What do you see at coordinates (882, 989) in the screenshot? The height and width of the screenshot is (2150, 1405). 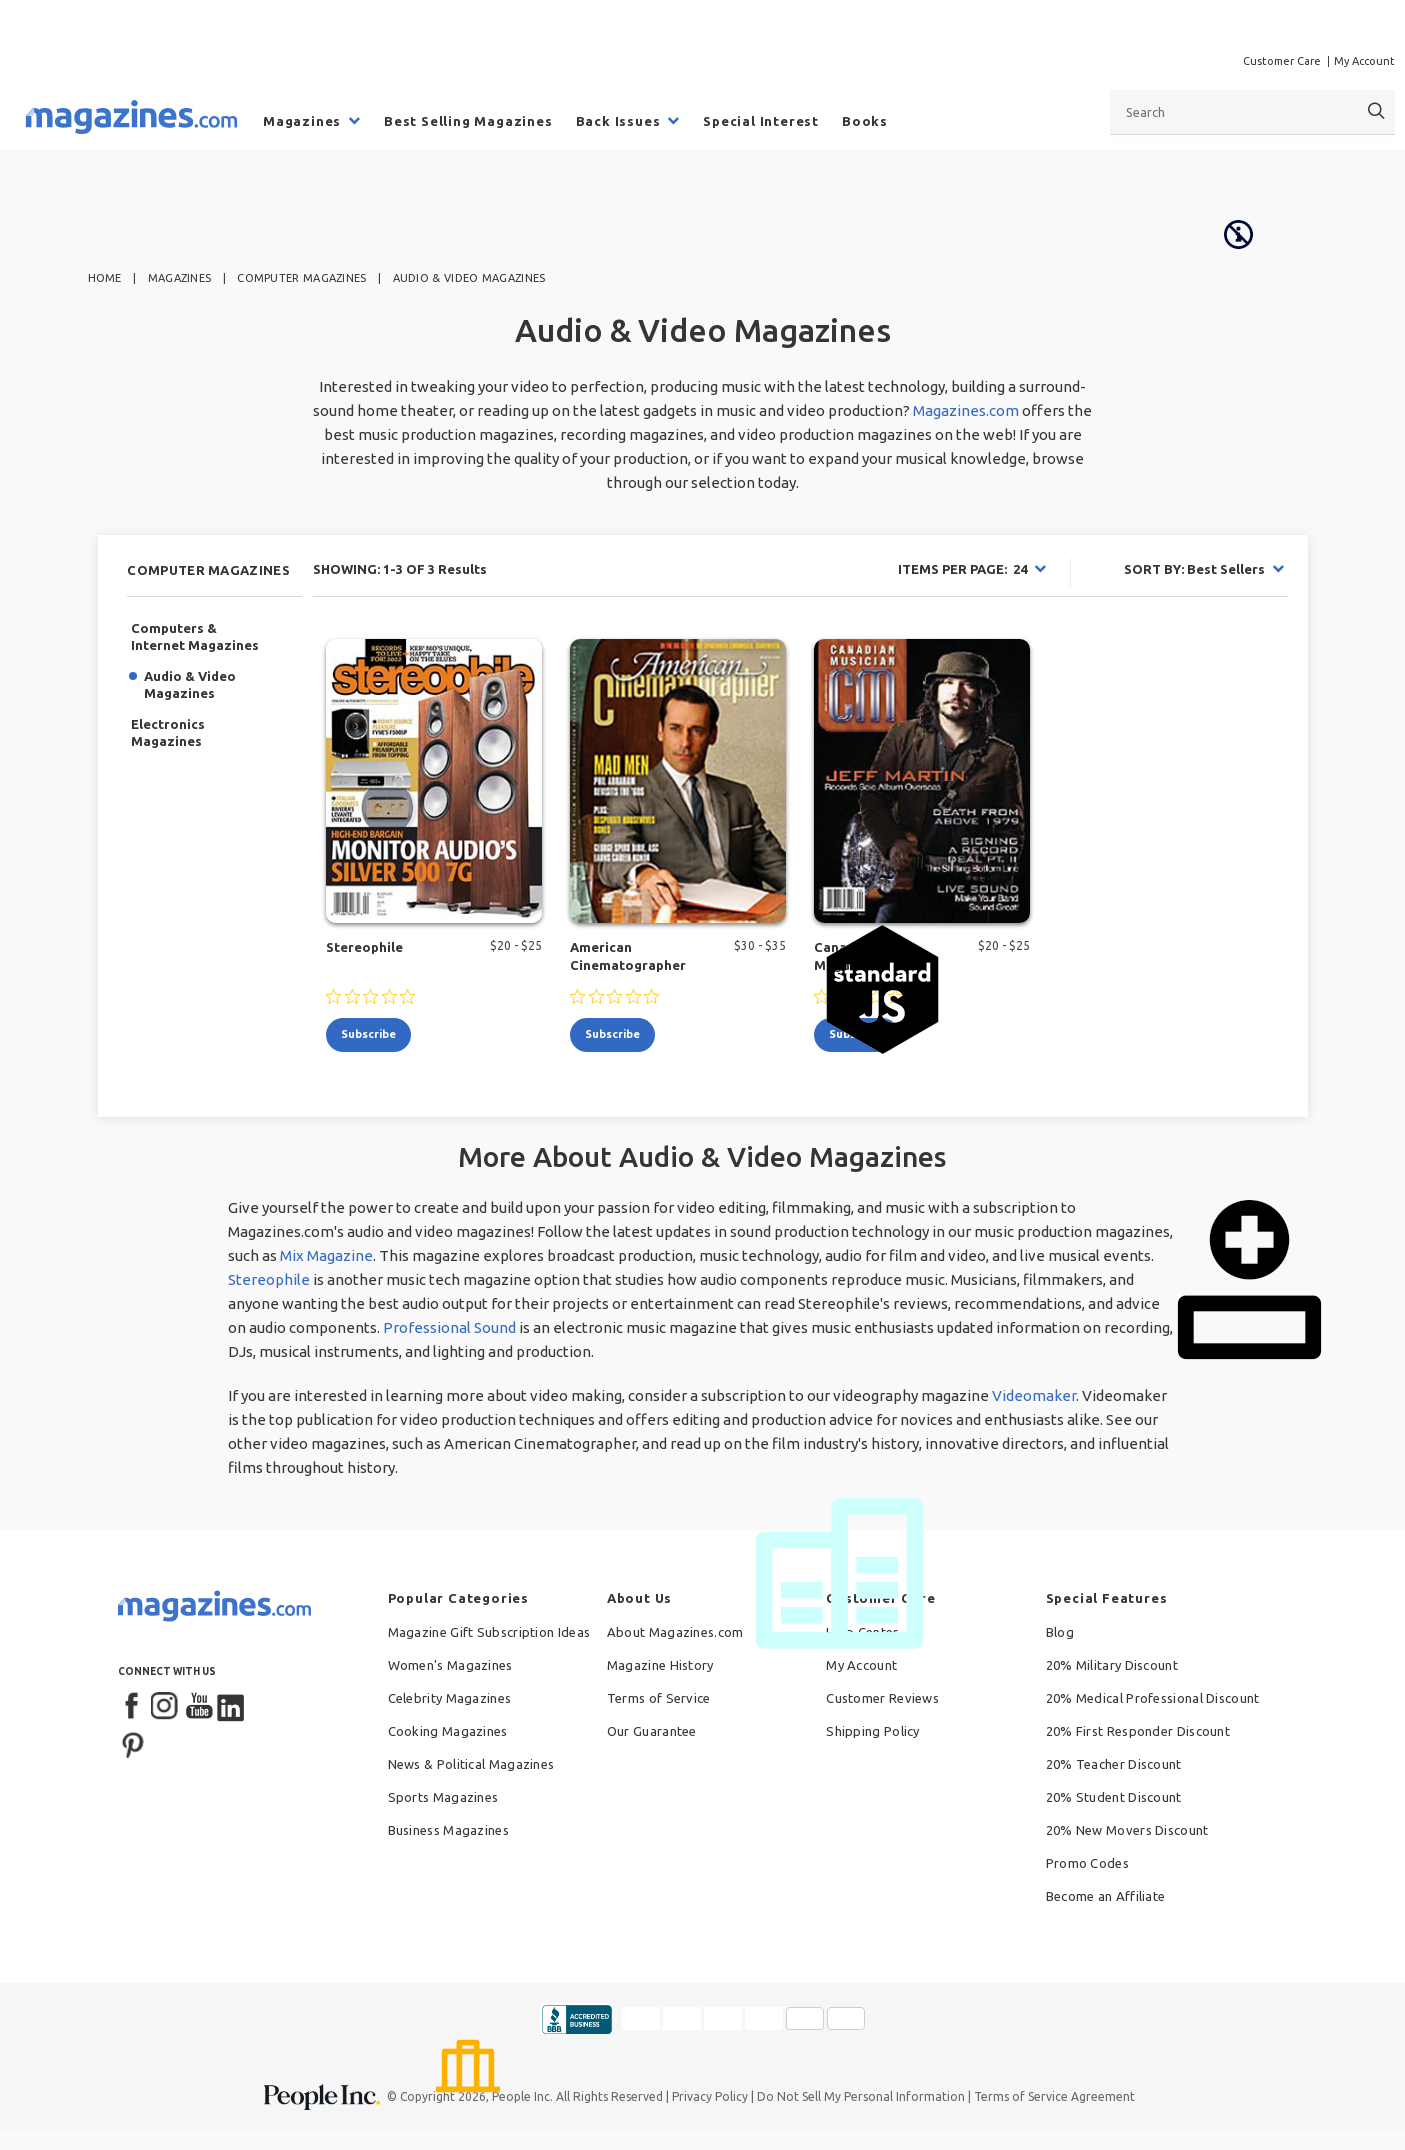 I see `standardjs javascript linting tool logo` at bounding box center [882, 989].